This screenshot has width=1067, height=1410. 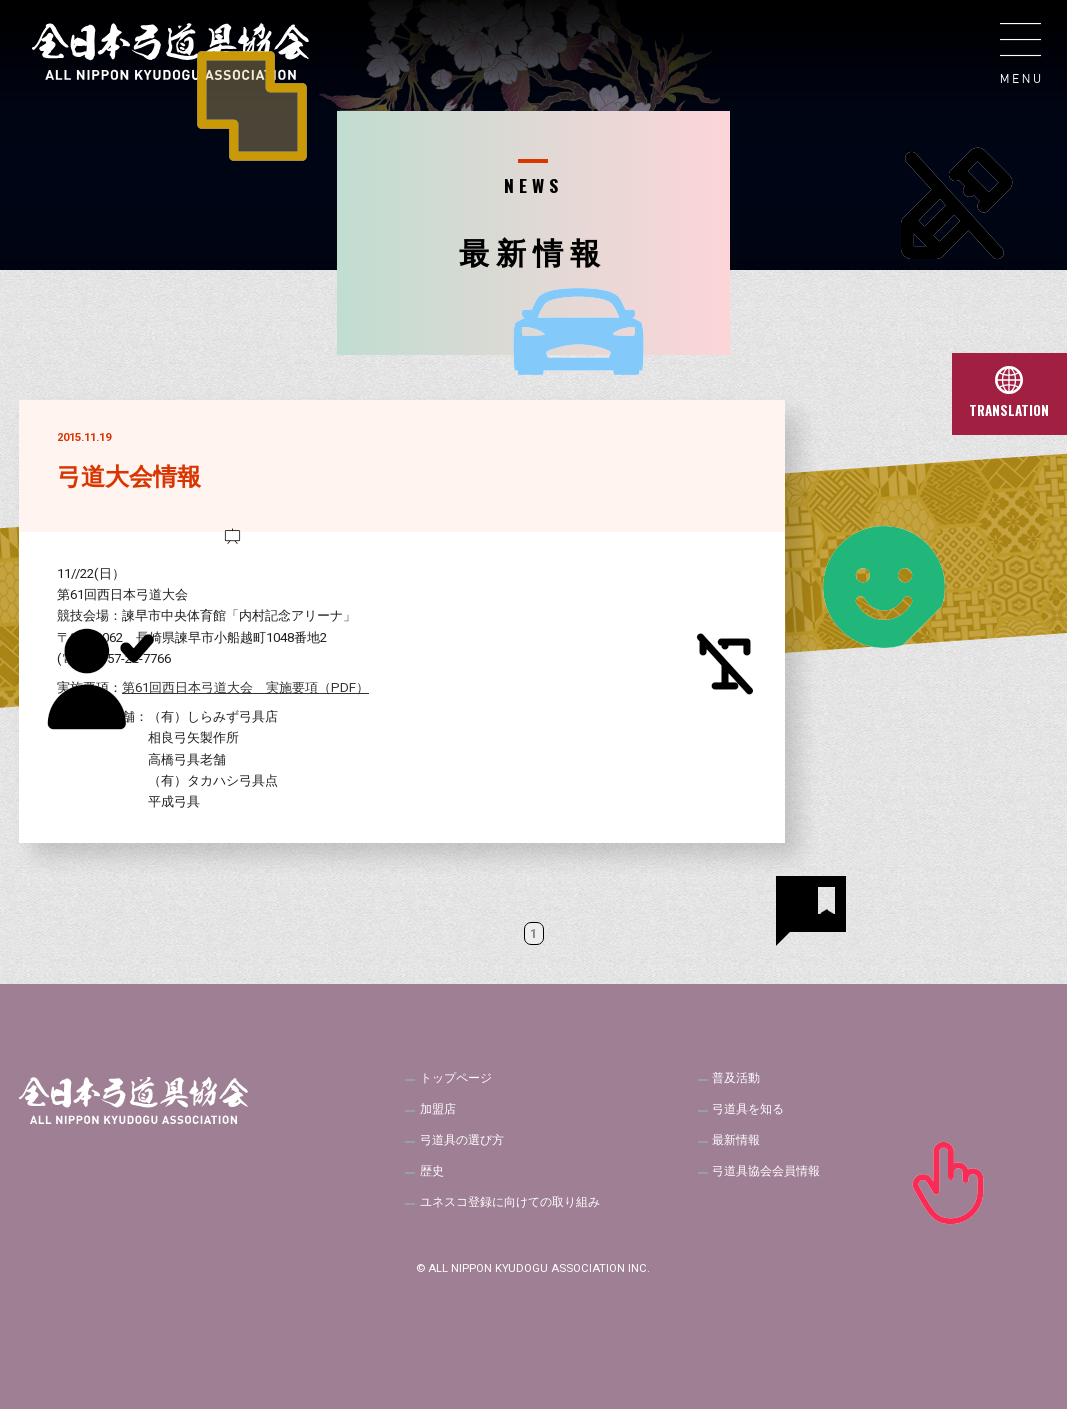 What do you see at coordinates (954, 205) in the screenshot?
I see `editing is disabled or unavailable` at bounding box center [954, 205].